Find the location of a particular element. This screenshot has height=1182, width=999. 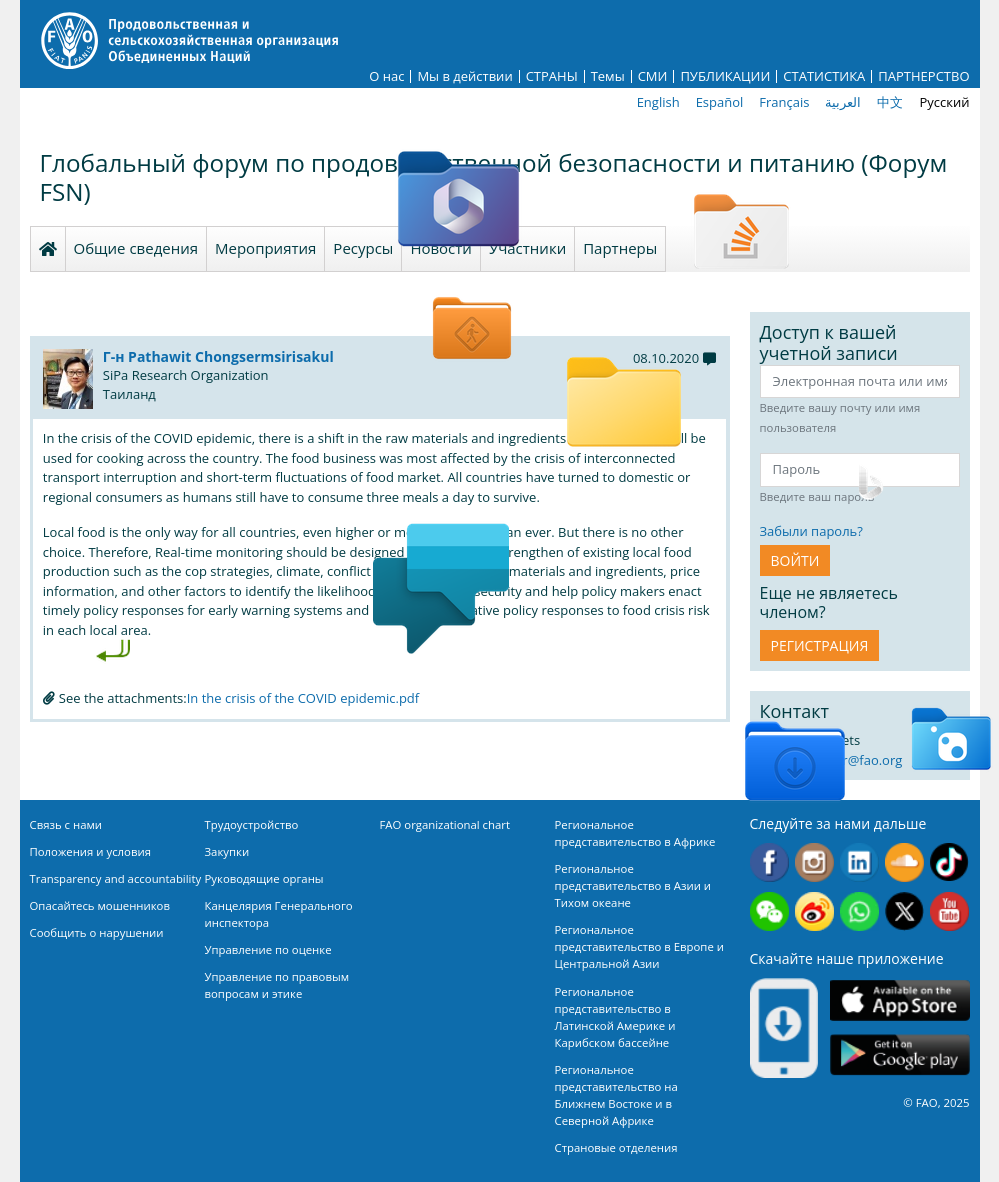

open public or shared folder is located at coordinates (472, 328).